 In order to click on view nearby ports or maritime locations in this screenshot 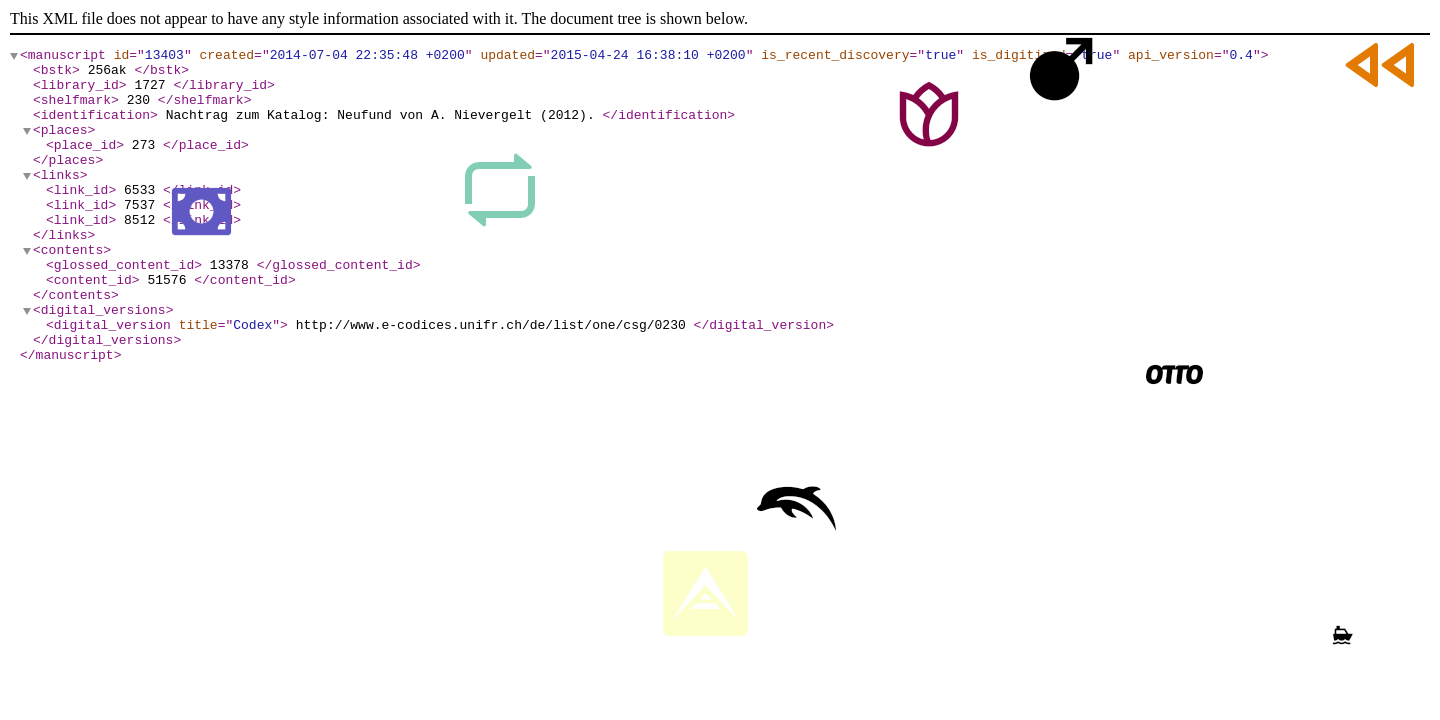, I will do `click(1342, 635)`.